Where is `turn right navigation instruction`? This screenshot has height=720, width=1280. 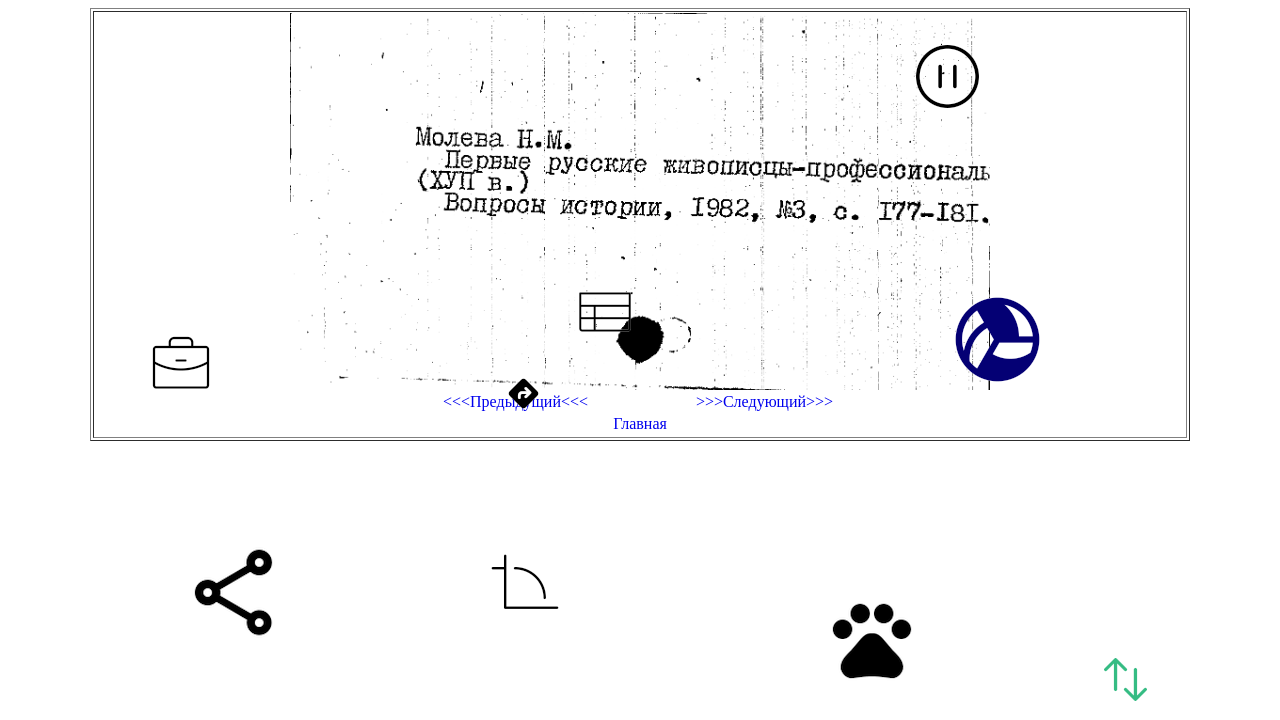 turn right navigation instruction is located at coordinates (523, 393).